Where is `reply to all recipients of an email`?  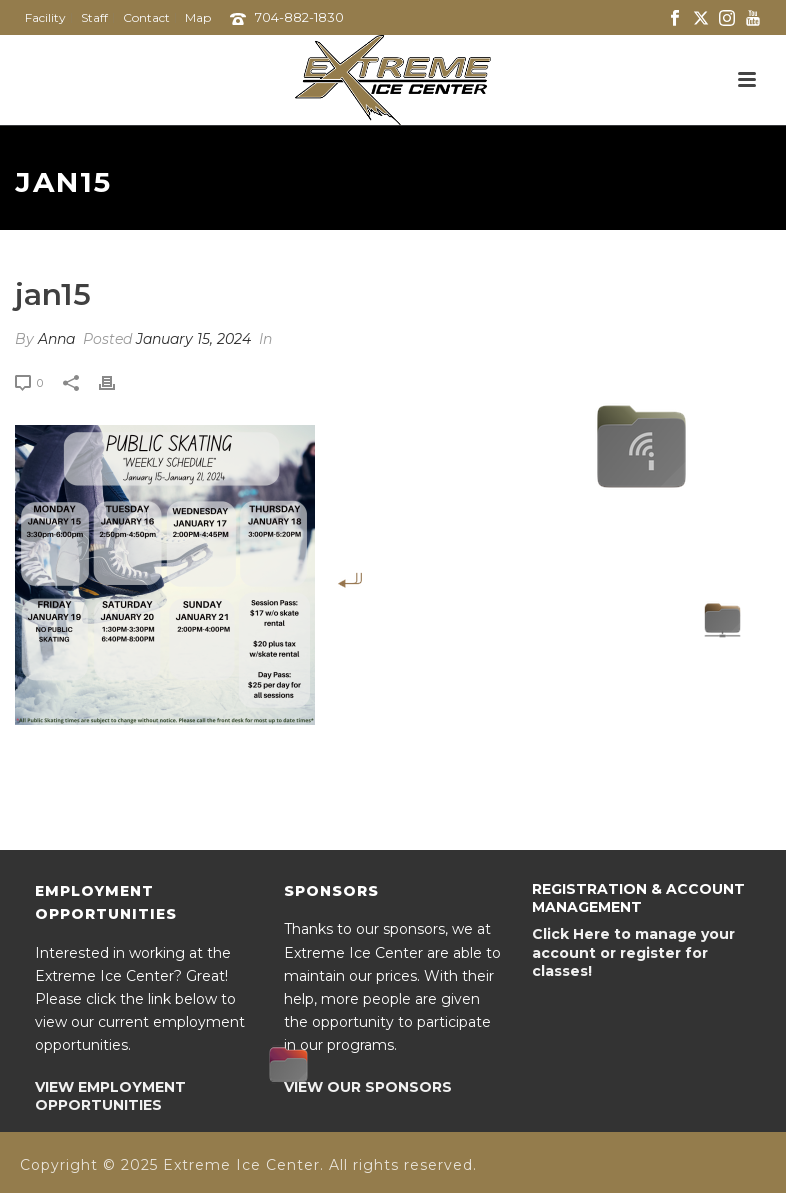
reply to all recipients of an email is located at coordinates (349, 578).